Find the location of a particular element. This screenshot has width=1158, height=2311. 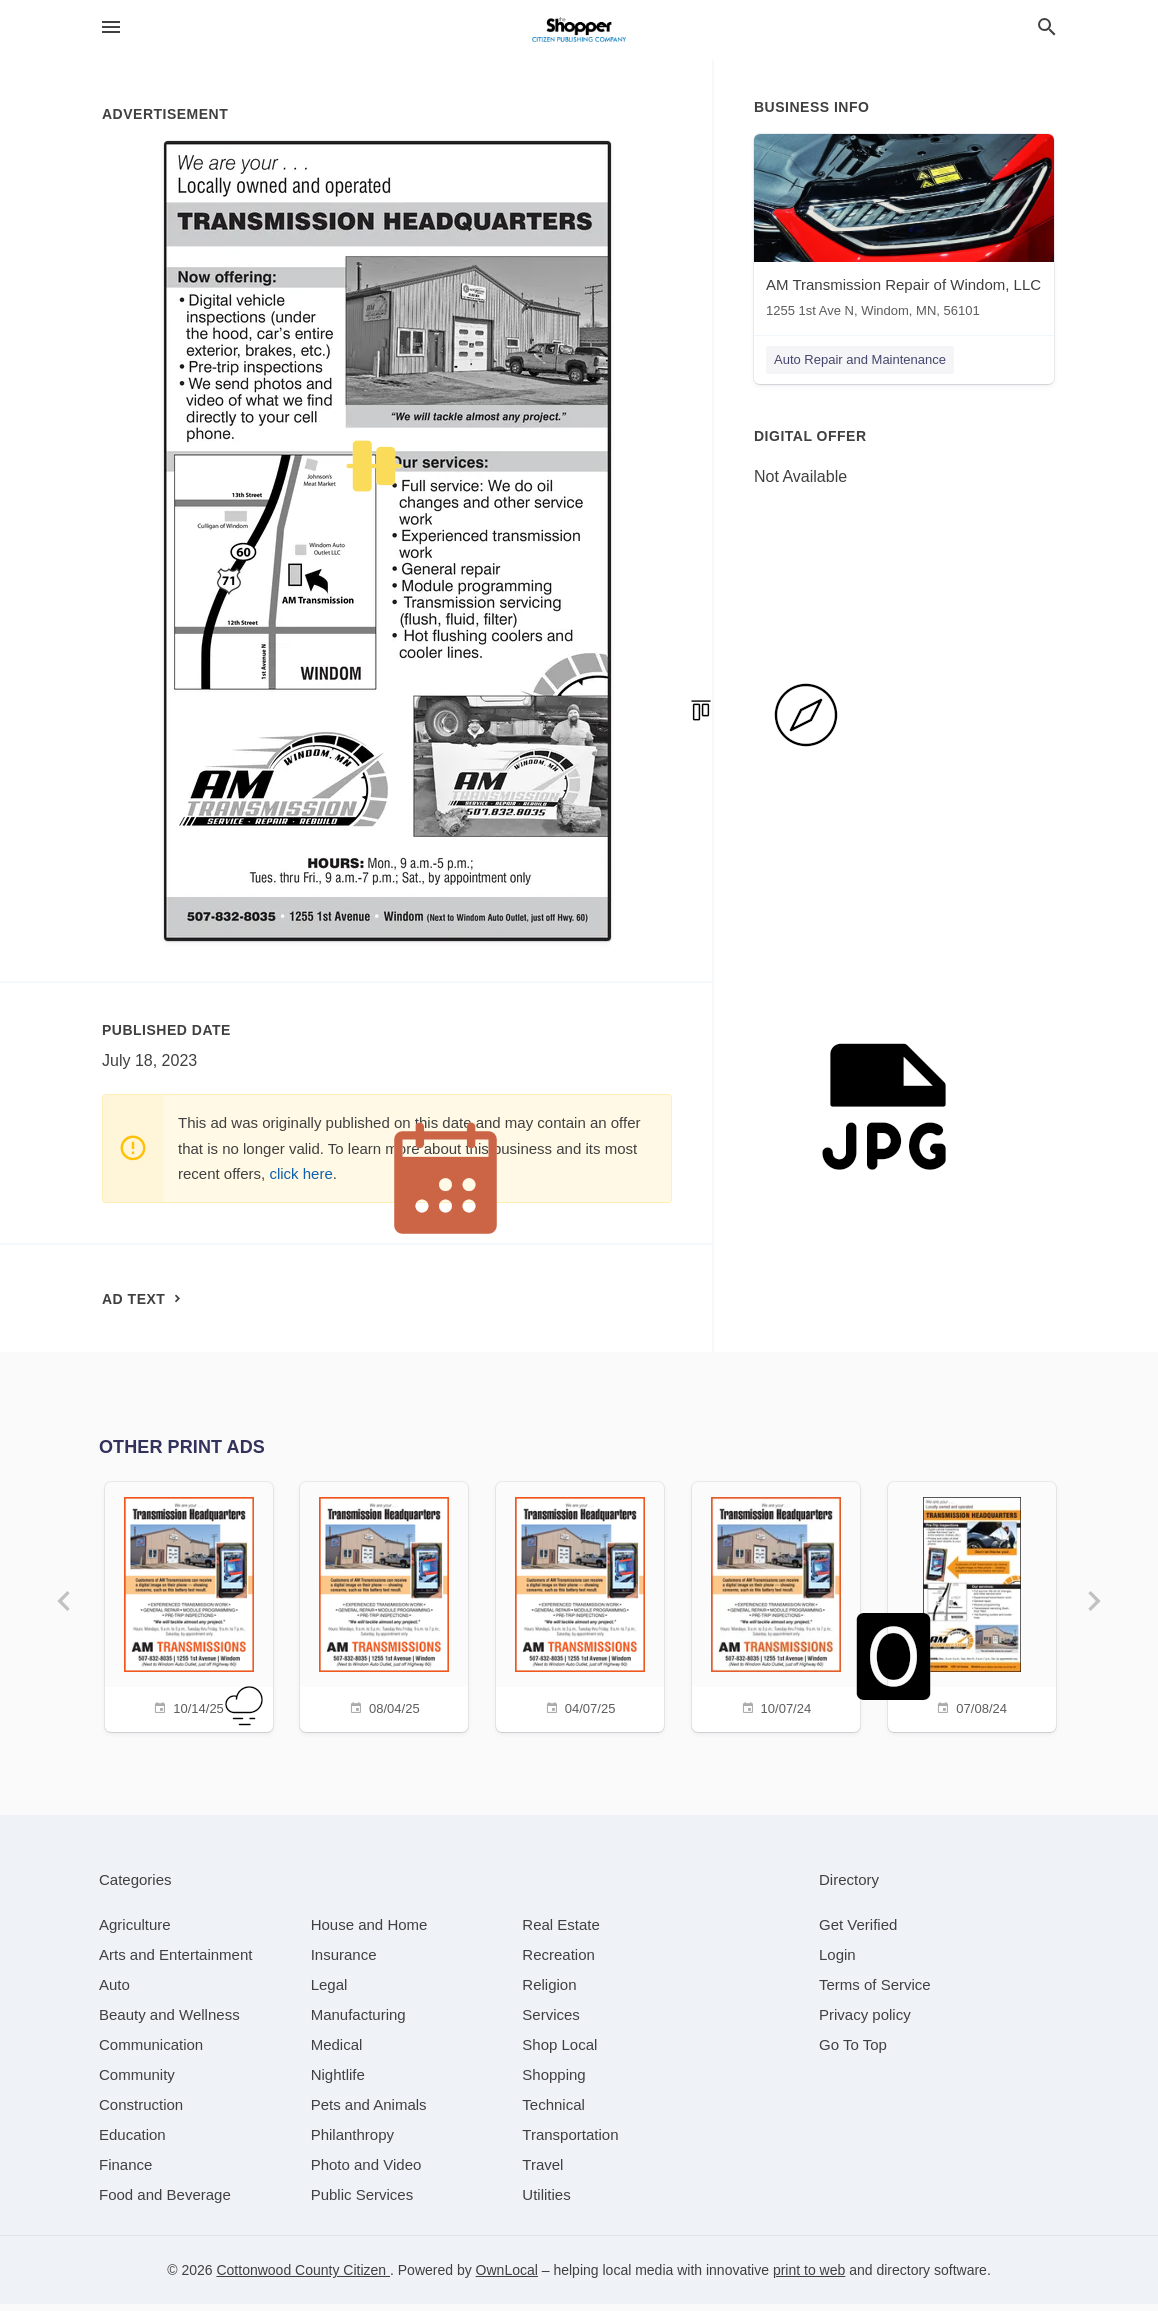

align selected elements to the top is located at coordinates (701, 710).